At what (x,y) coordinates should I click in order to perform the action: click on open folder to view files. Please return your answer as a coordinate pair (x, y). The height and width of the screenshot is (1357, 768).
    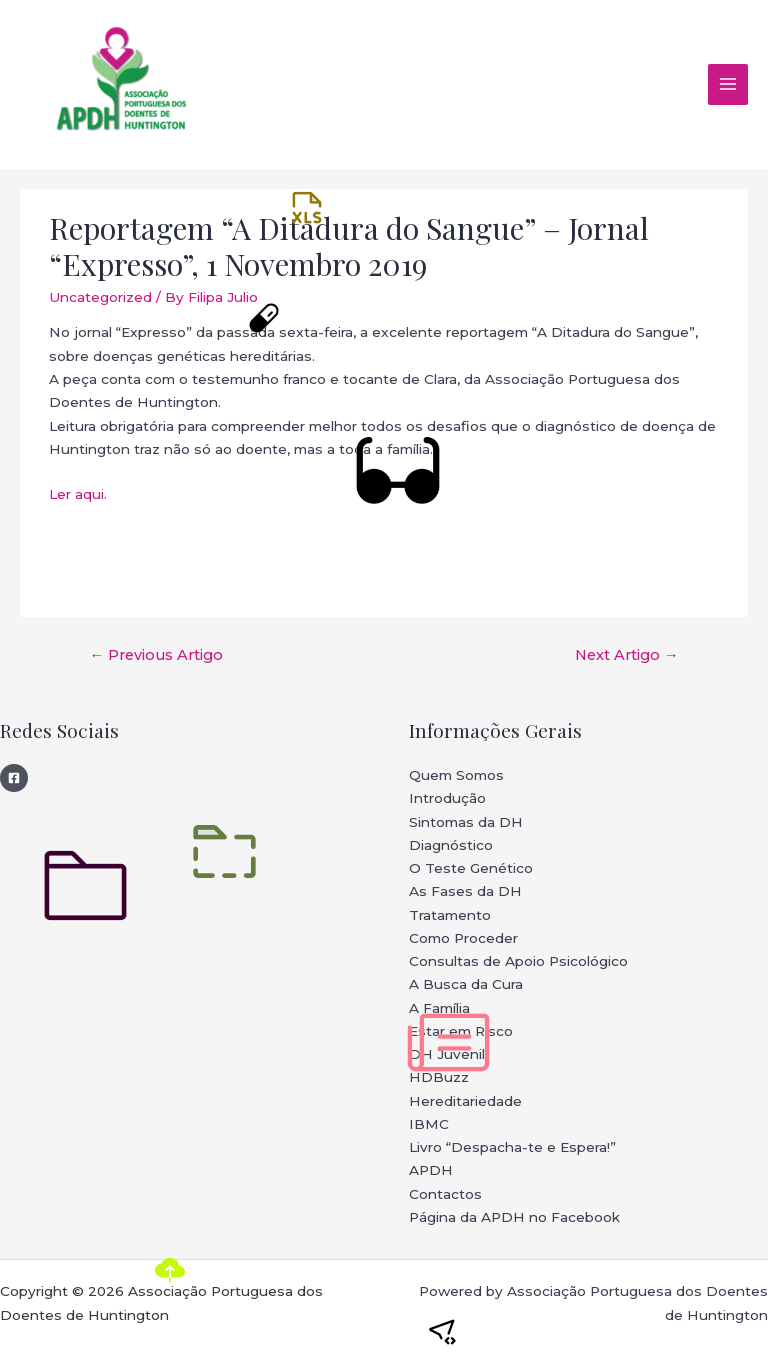
    Looking at the image, I should click on (85, 885).